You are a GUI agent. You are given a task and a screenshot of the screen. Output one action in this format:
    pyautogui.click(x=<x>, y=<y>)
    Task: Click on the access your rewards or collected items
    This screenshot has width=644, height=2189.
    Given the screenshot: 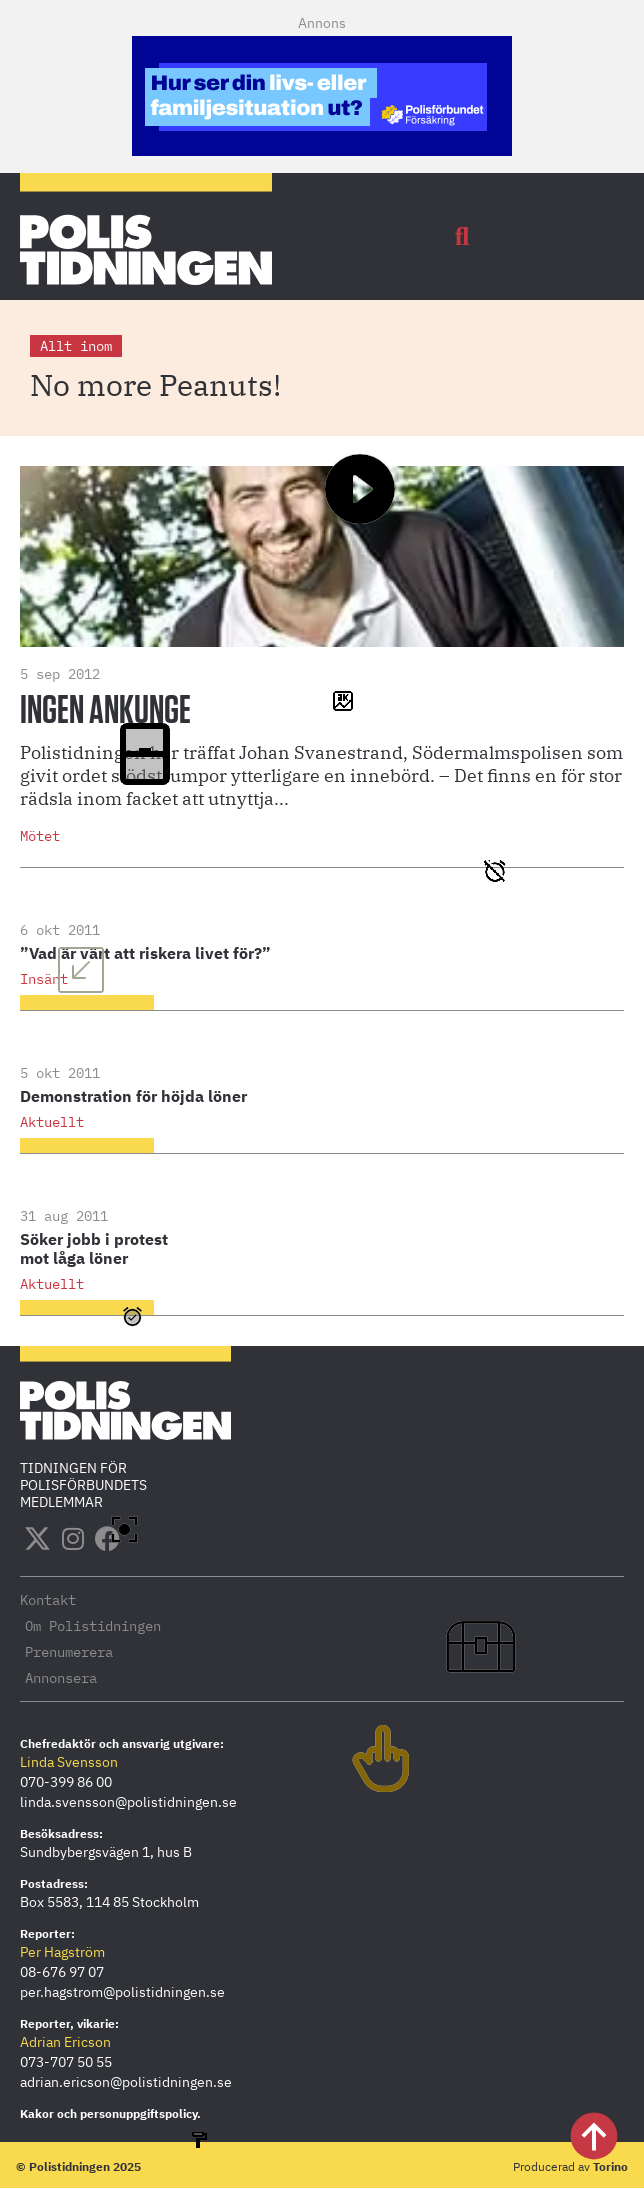 What is the action you would take?
    pyautogui.click(x=481, y=1648)
    